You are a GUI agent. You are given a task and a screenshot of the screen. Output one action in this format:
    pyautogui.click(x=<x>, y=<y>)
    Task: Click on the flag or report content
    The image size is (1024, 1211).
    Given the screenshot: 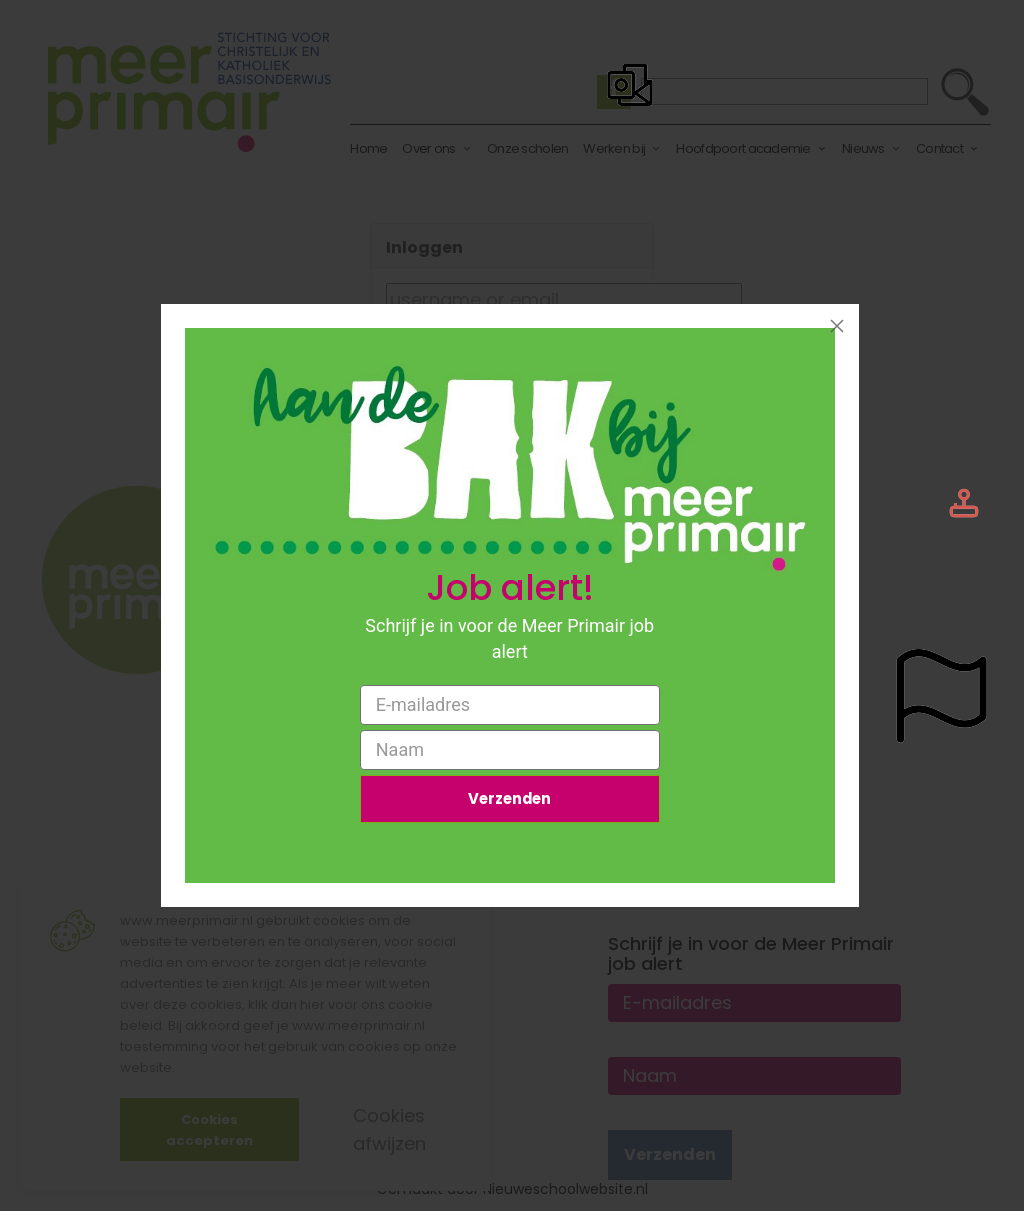 What is the action you would take?
    pyautogui.click(x=938, y=694)
    